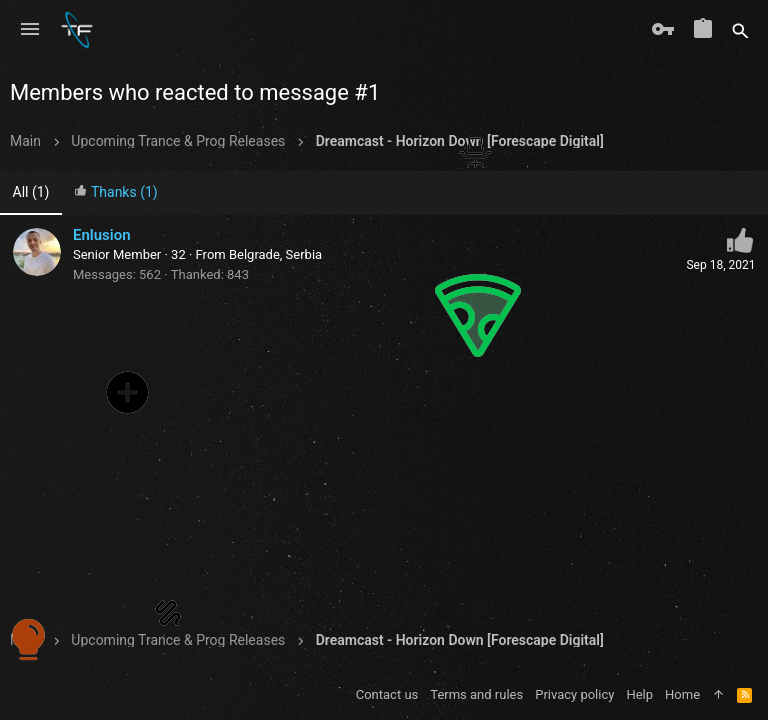 The image size is (768, 720). I want to click on access workspace or office settings, so click(475, 152).